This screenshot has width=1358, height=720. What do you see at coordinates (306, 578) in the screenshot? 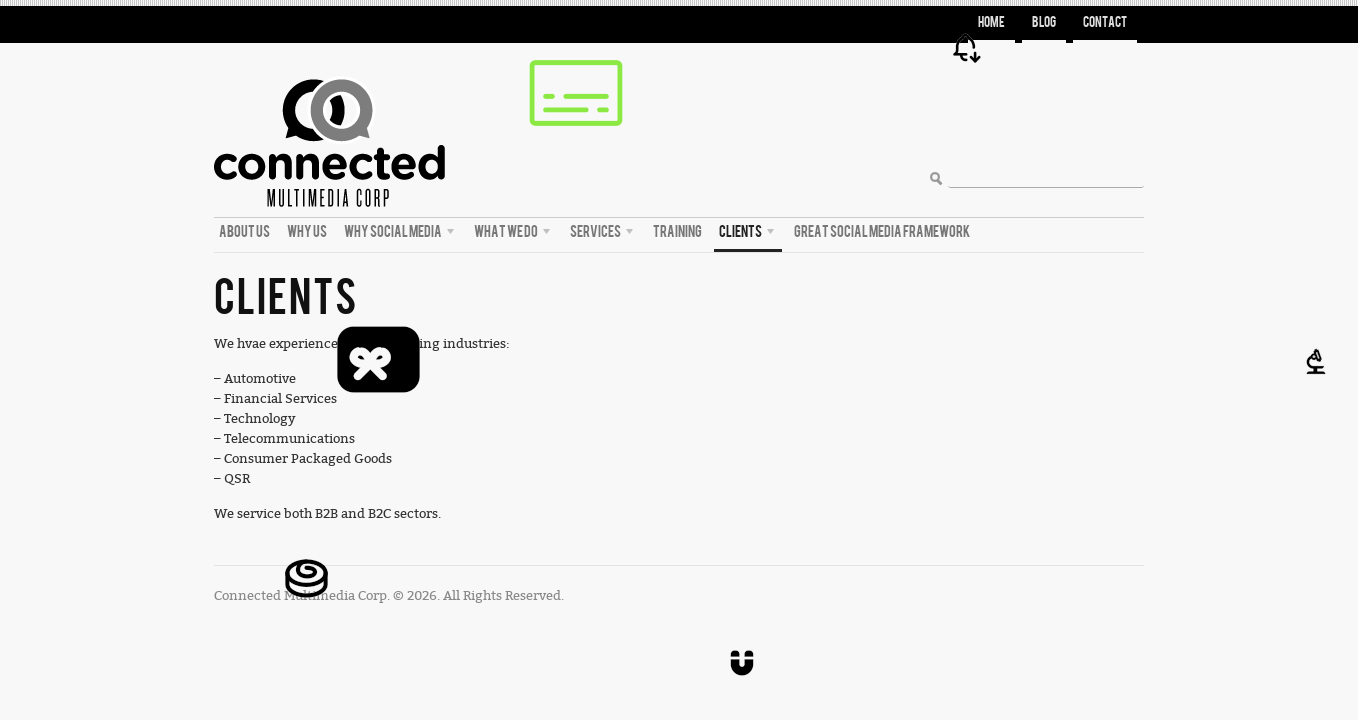
I see `browse bakery or dessert options` at bounding box center [306, 578].